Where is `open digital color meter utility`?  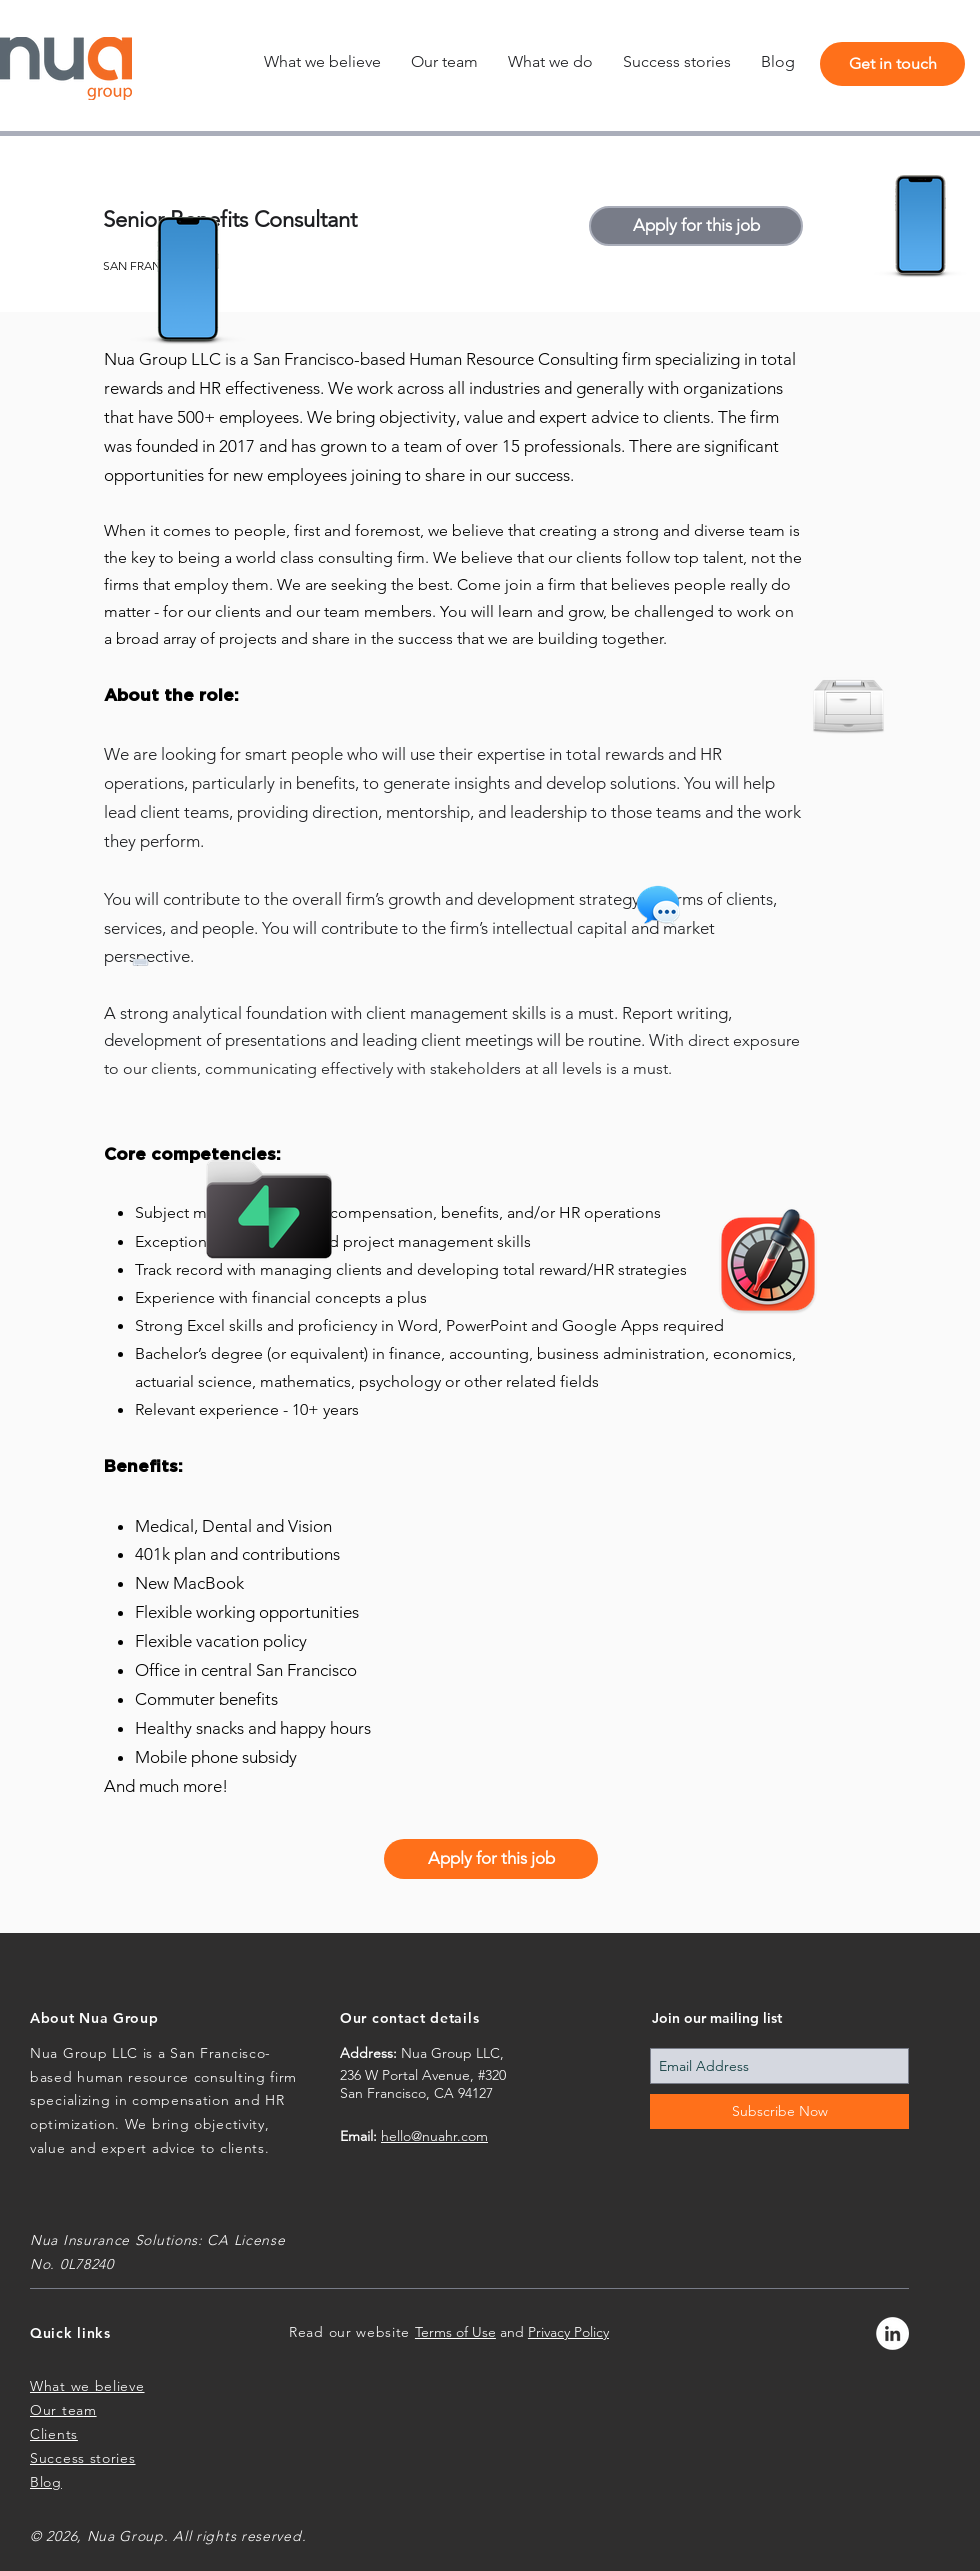 open digital color meter utility is located at coordinates (768, 1264).